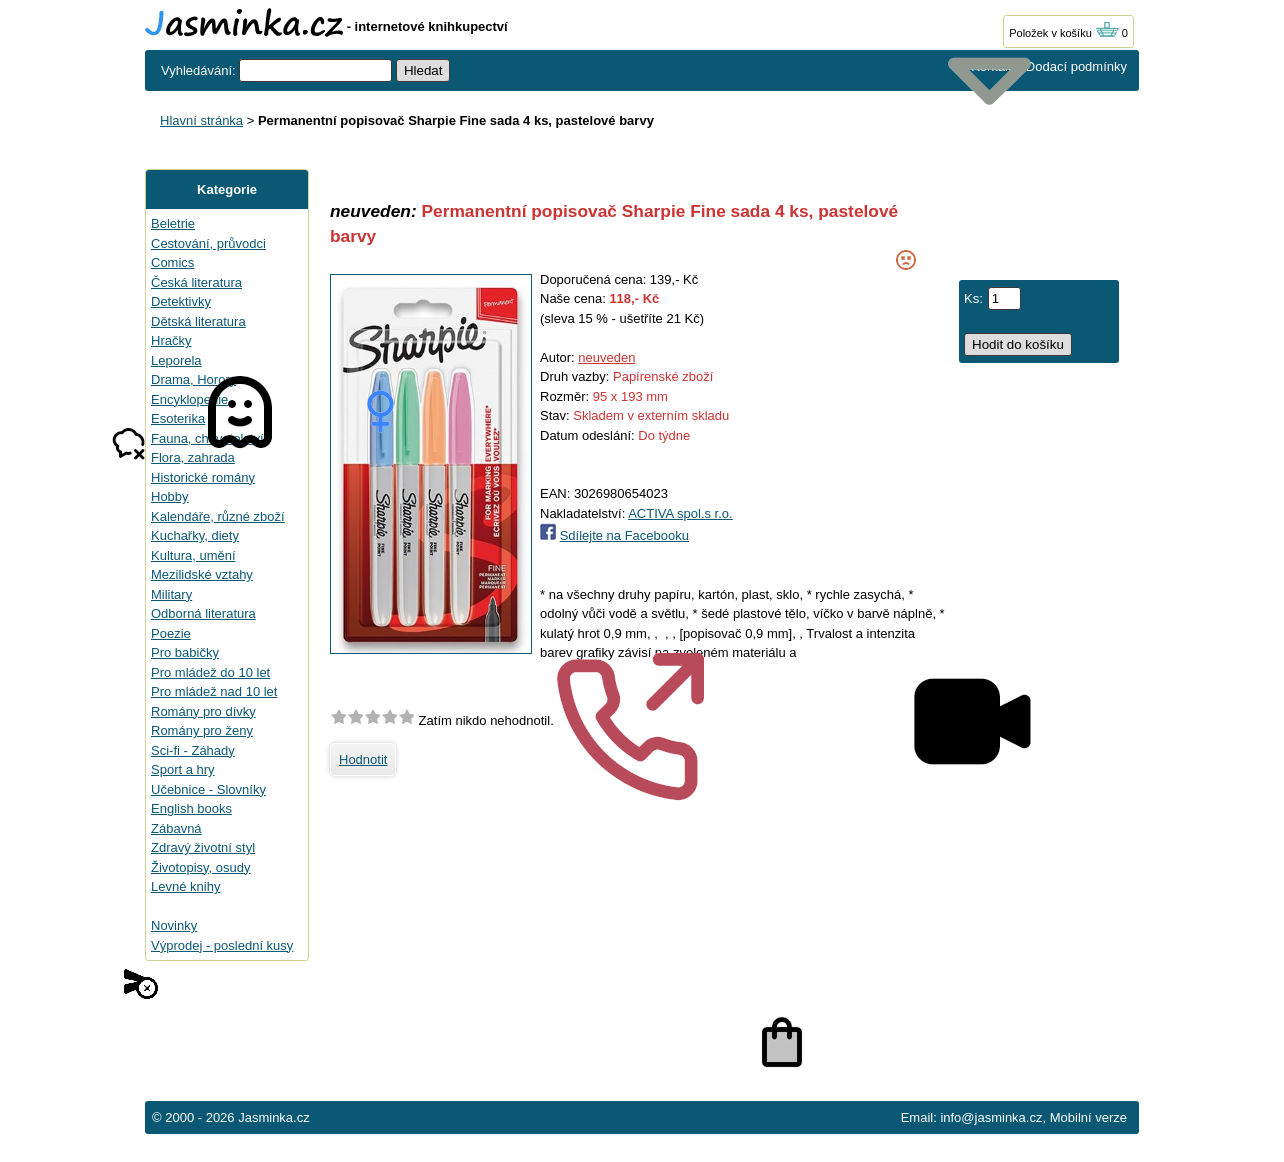  I want to click on indicates female gender option, so click(380, 410).